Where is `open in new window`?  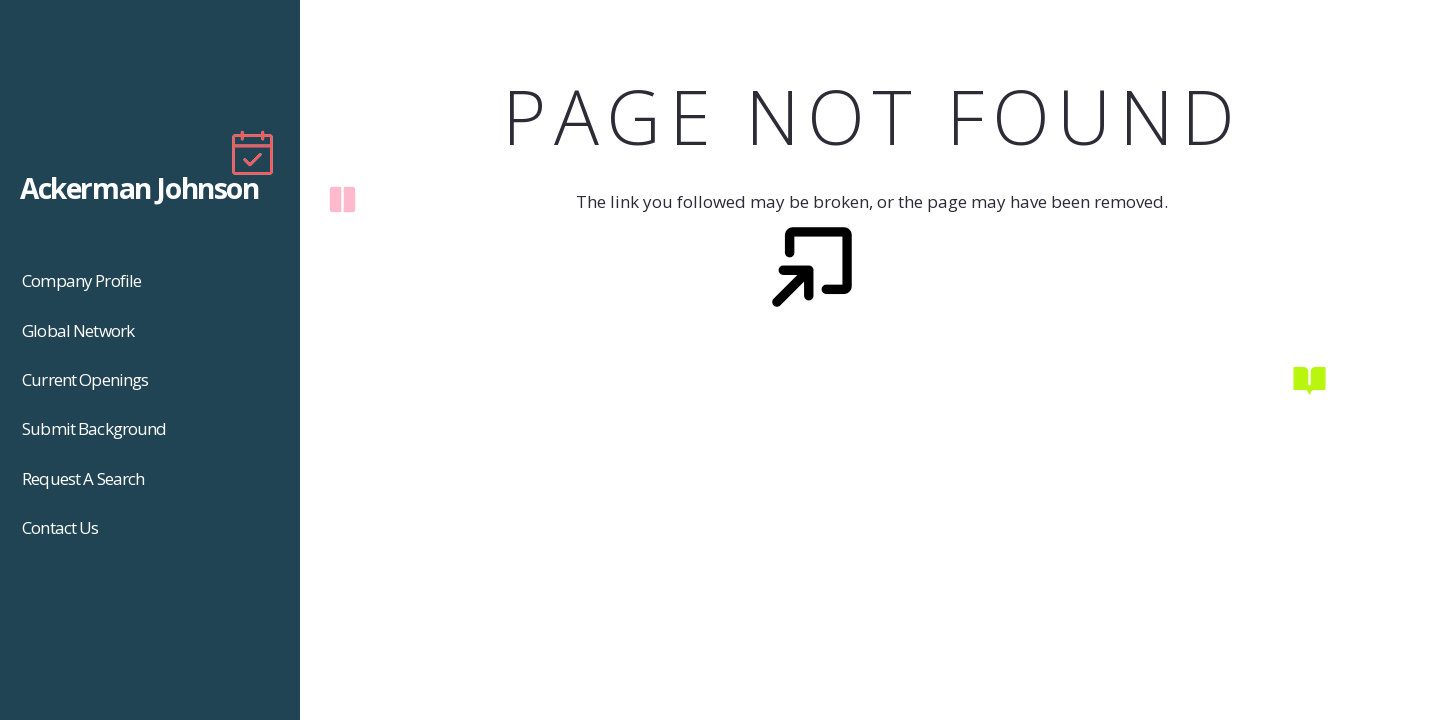 open in new window is located at coordinates (812, 267).